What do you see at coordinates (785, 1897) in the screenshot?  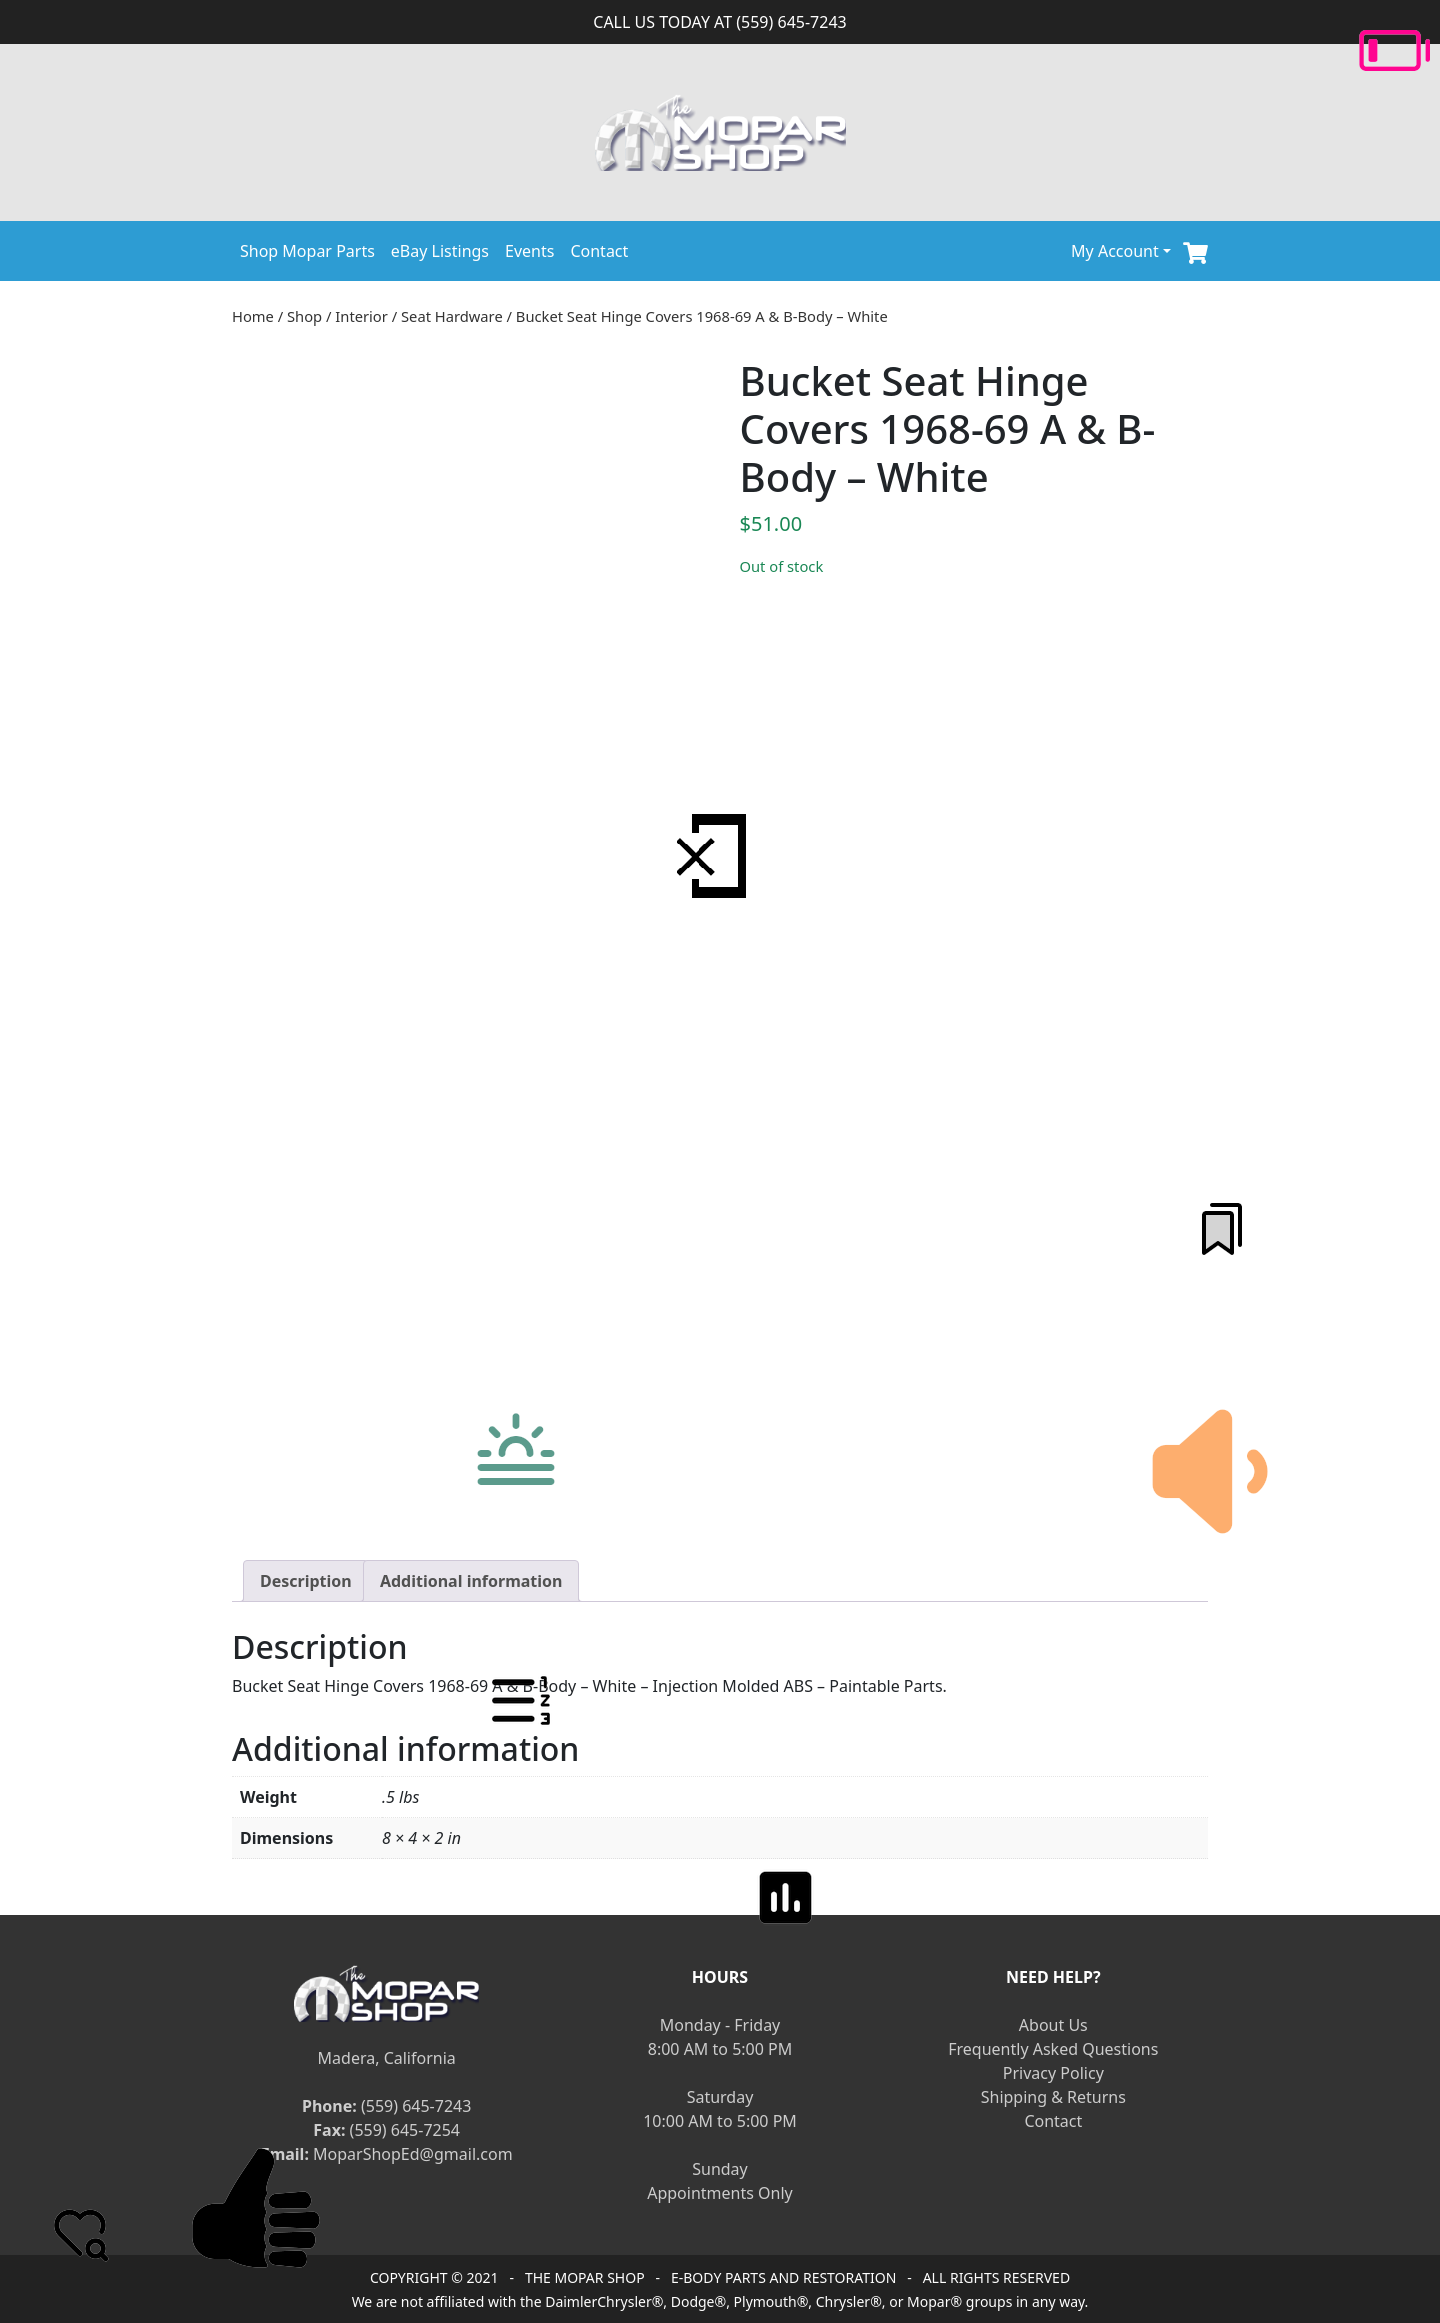 I see `insert a chart or graph into document` at bounding box center [785, 1897].